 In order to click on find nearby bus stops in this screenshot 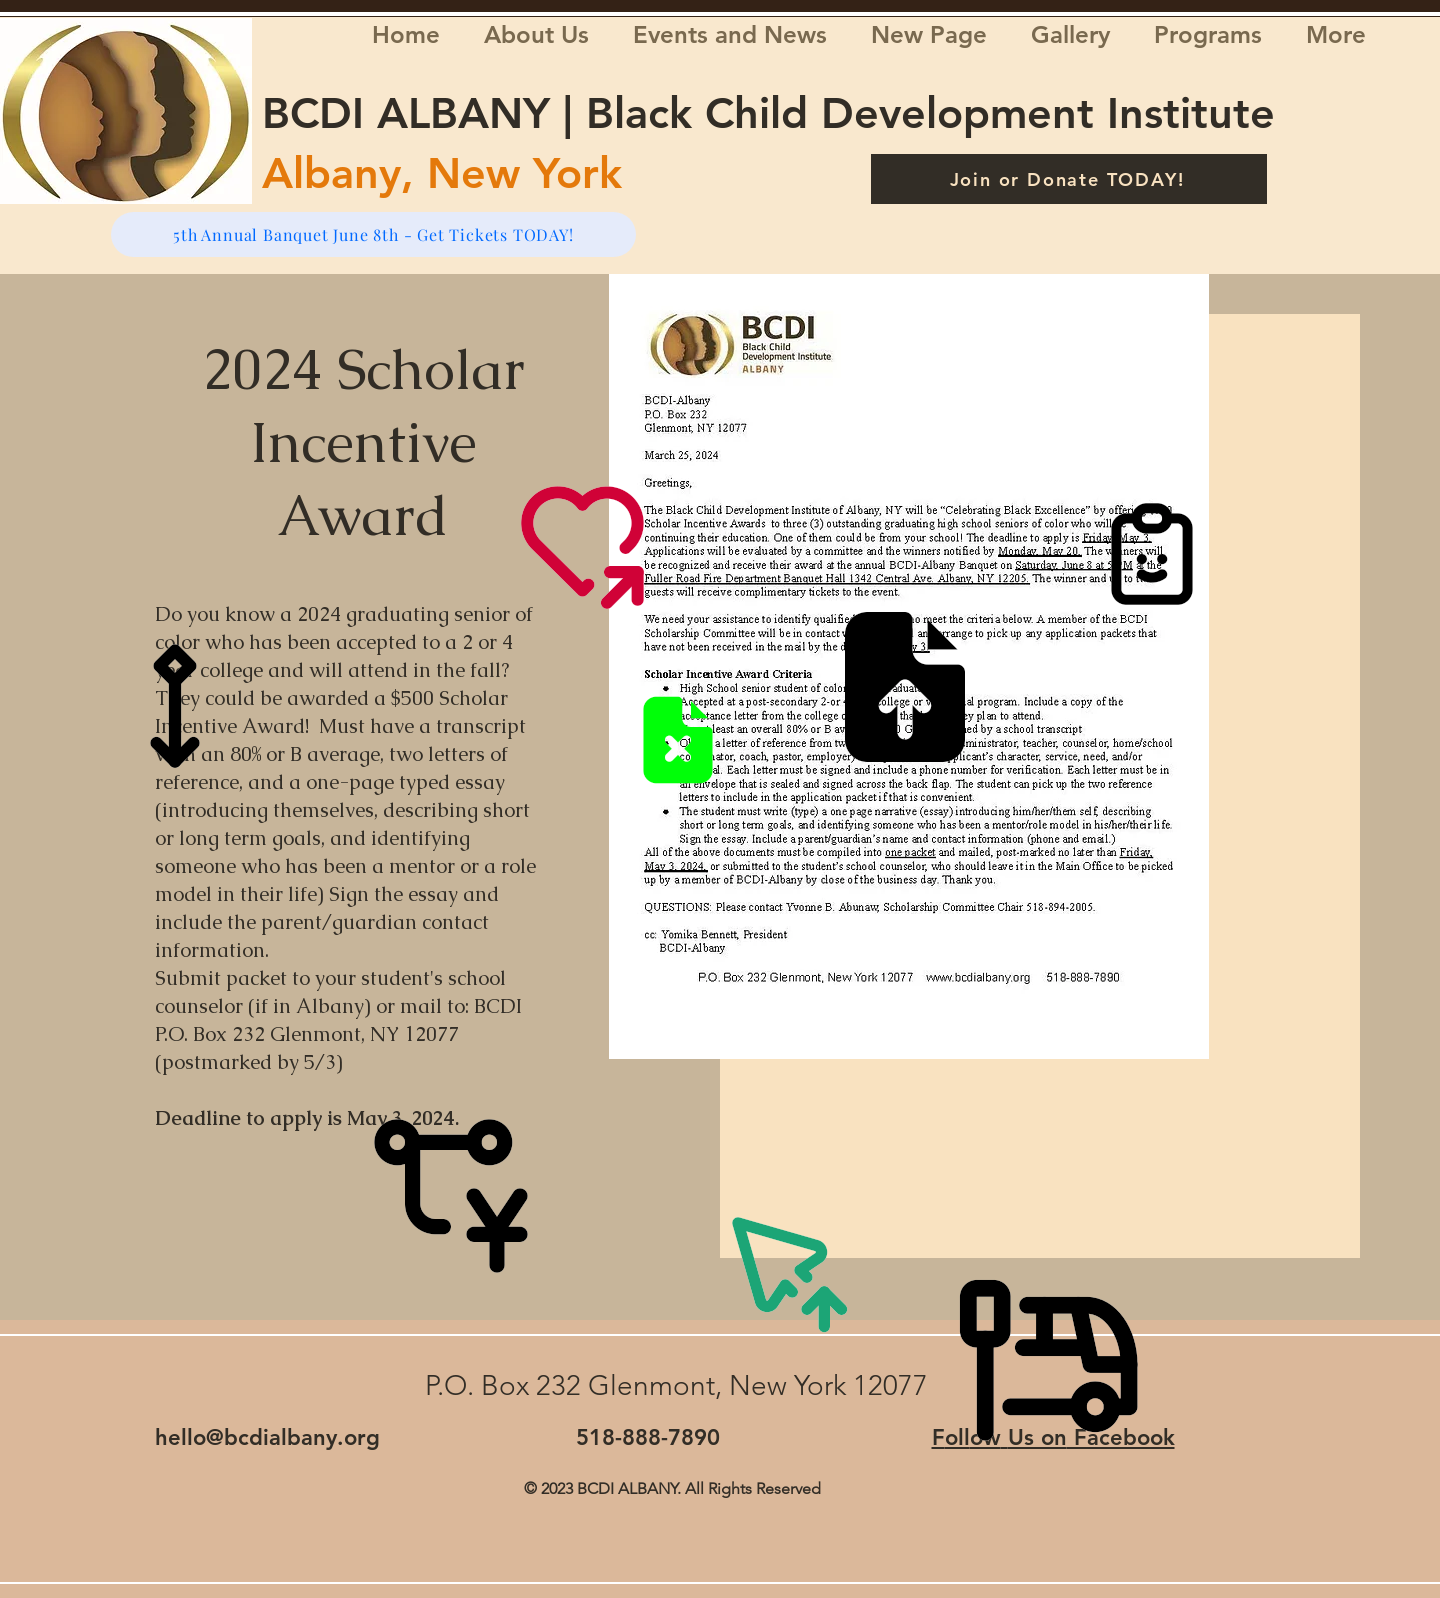, I will do `click(1044, 1364)`.